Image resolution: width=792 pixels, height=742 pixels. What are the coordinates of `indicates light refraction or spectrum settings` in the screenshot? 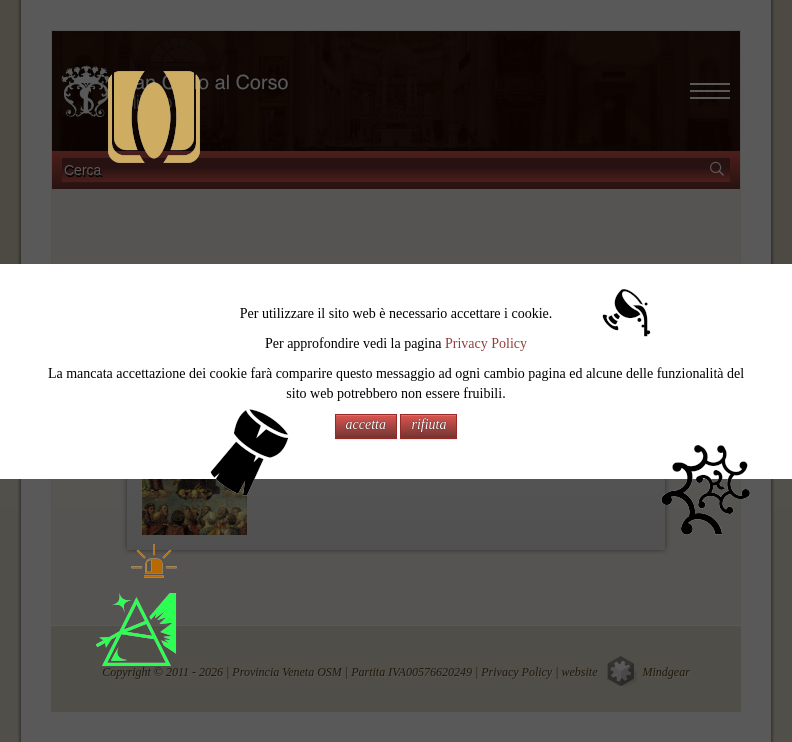 It's located at (136, 632).